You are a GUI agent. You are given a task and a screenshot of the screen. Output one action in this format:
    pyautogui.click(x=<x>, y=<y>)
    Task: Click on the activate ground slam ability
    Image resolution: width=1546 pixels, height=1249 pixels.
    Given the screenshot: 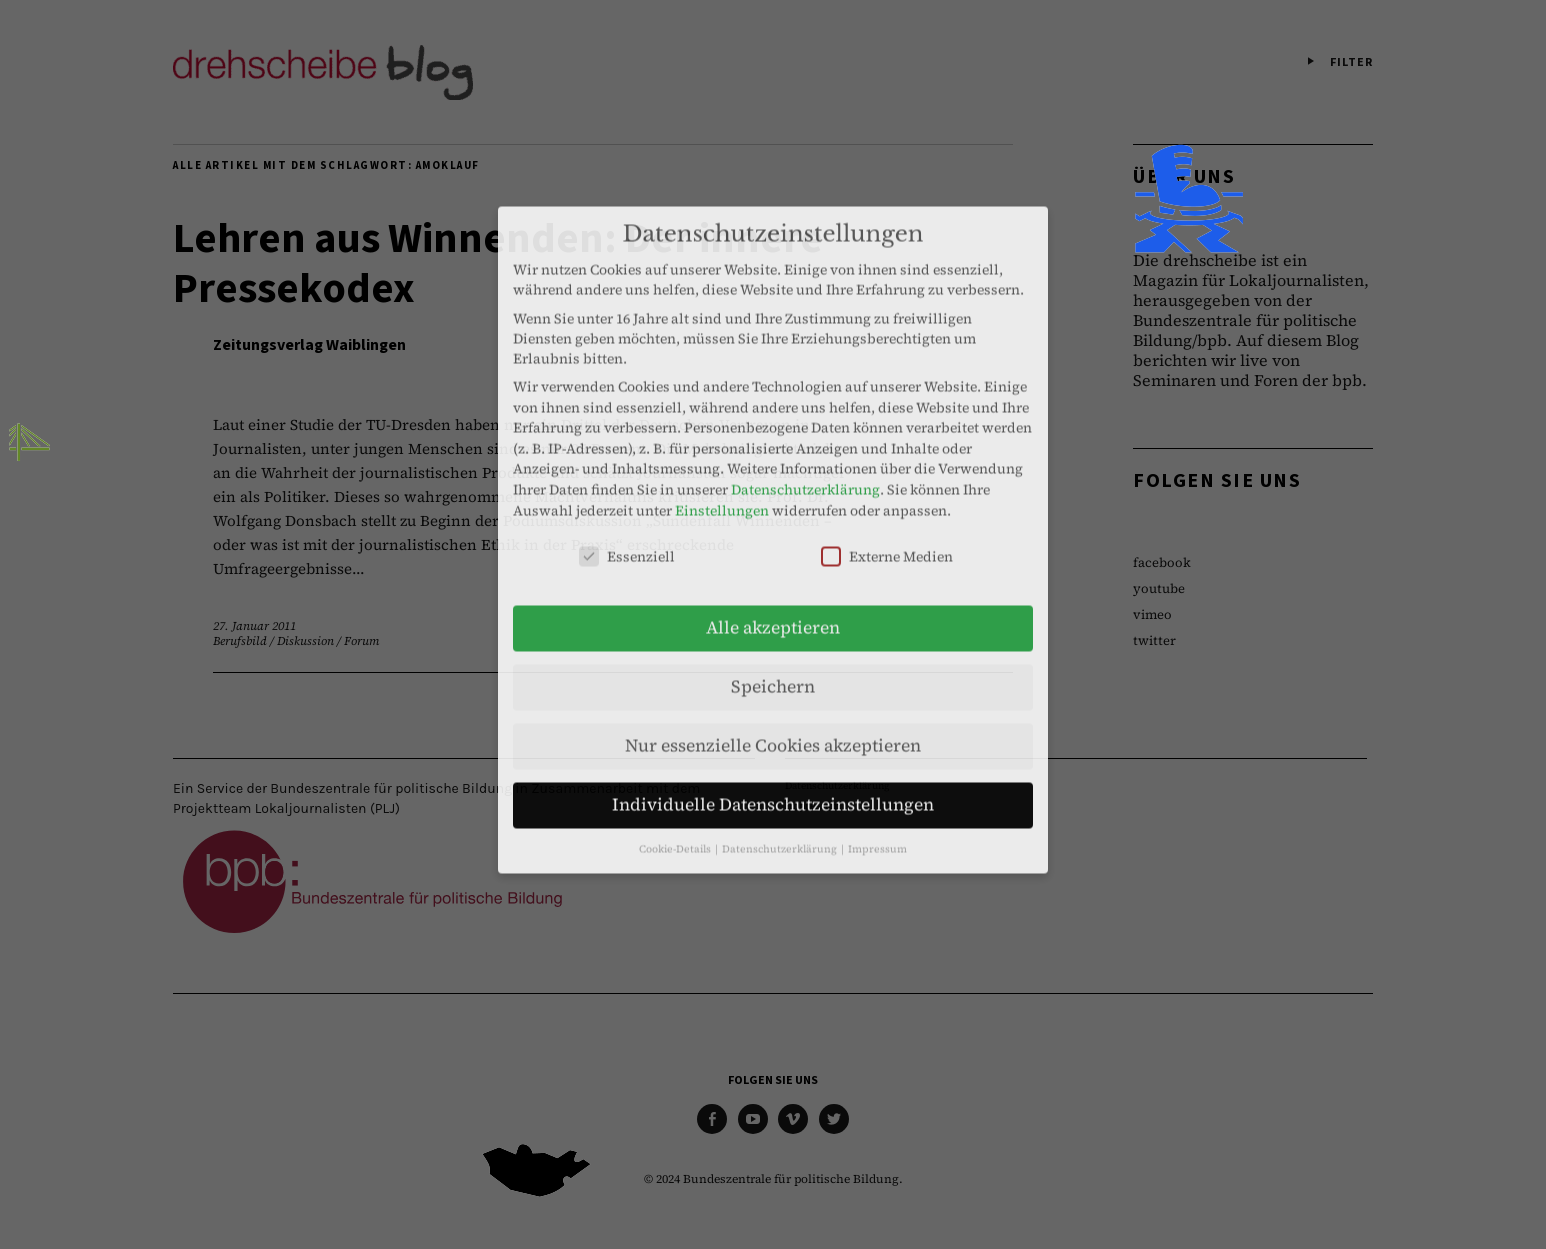 What is the action you would take?
    pyautogui.click(x=1189, y=198)
    